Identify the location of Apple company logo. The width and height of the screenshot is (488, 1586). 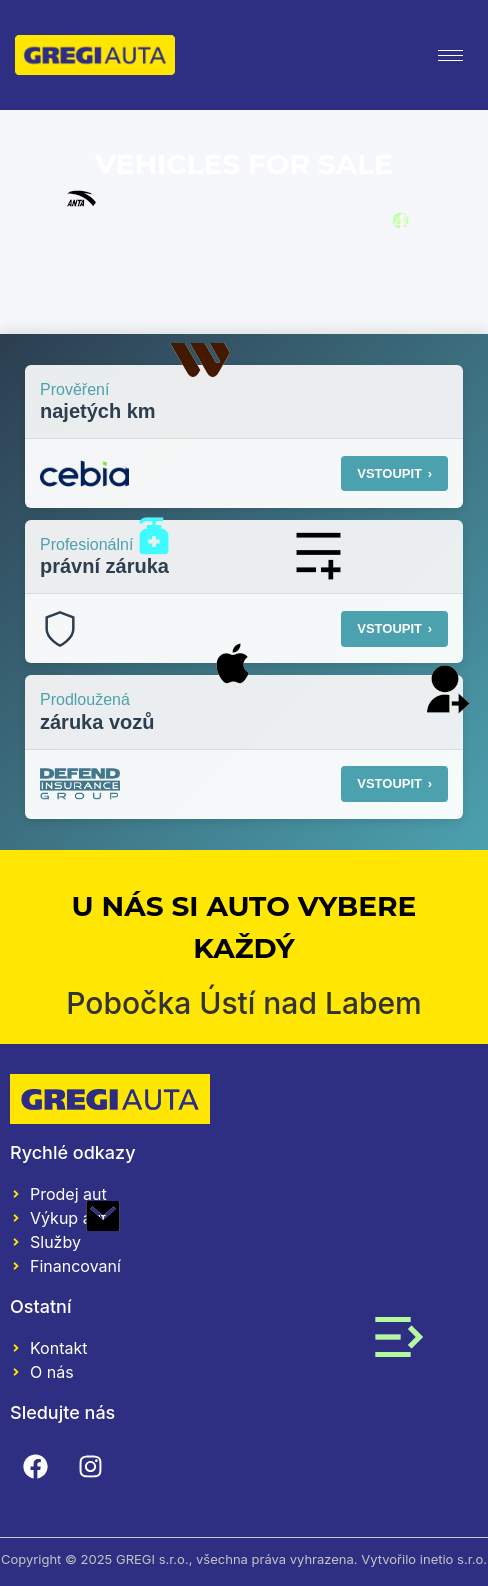
(233, 663).